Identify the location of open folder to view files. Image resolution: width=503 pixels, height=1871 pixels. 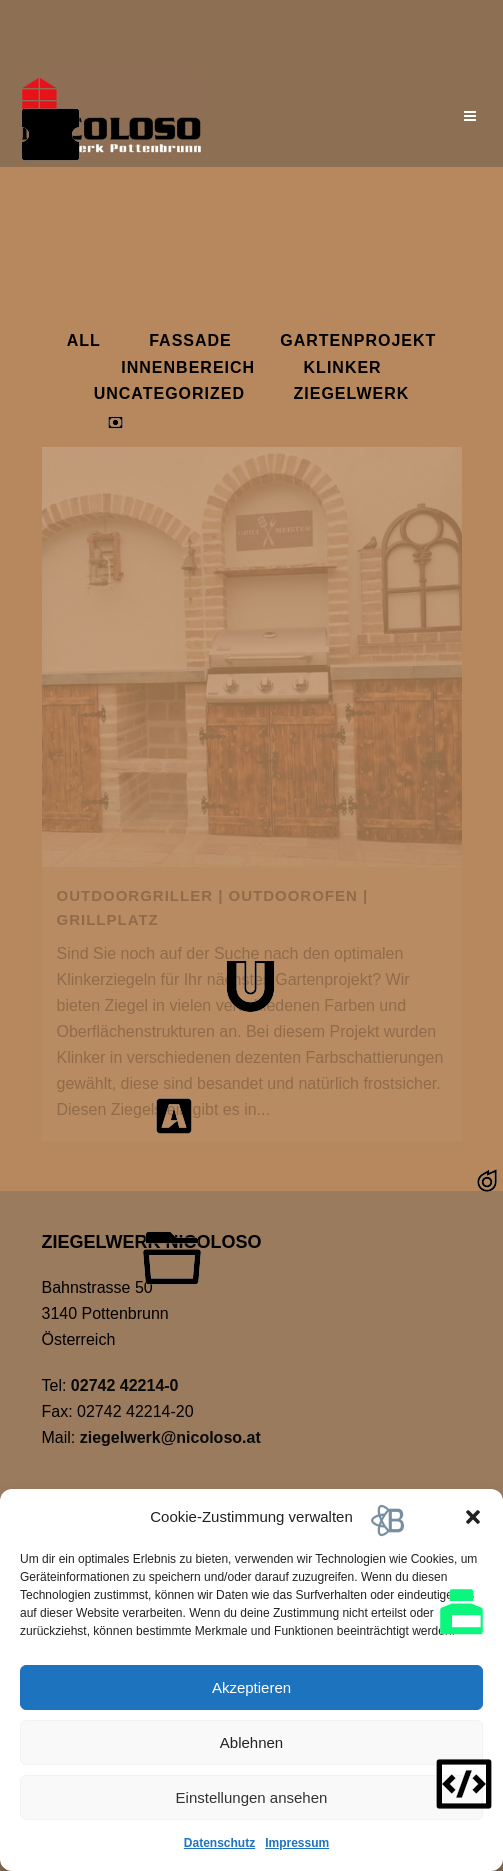
(172, 1258).